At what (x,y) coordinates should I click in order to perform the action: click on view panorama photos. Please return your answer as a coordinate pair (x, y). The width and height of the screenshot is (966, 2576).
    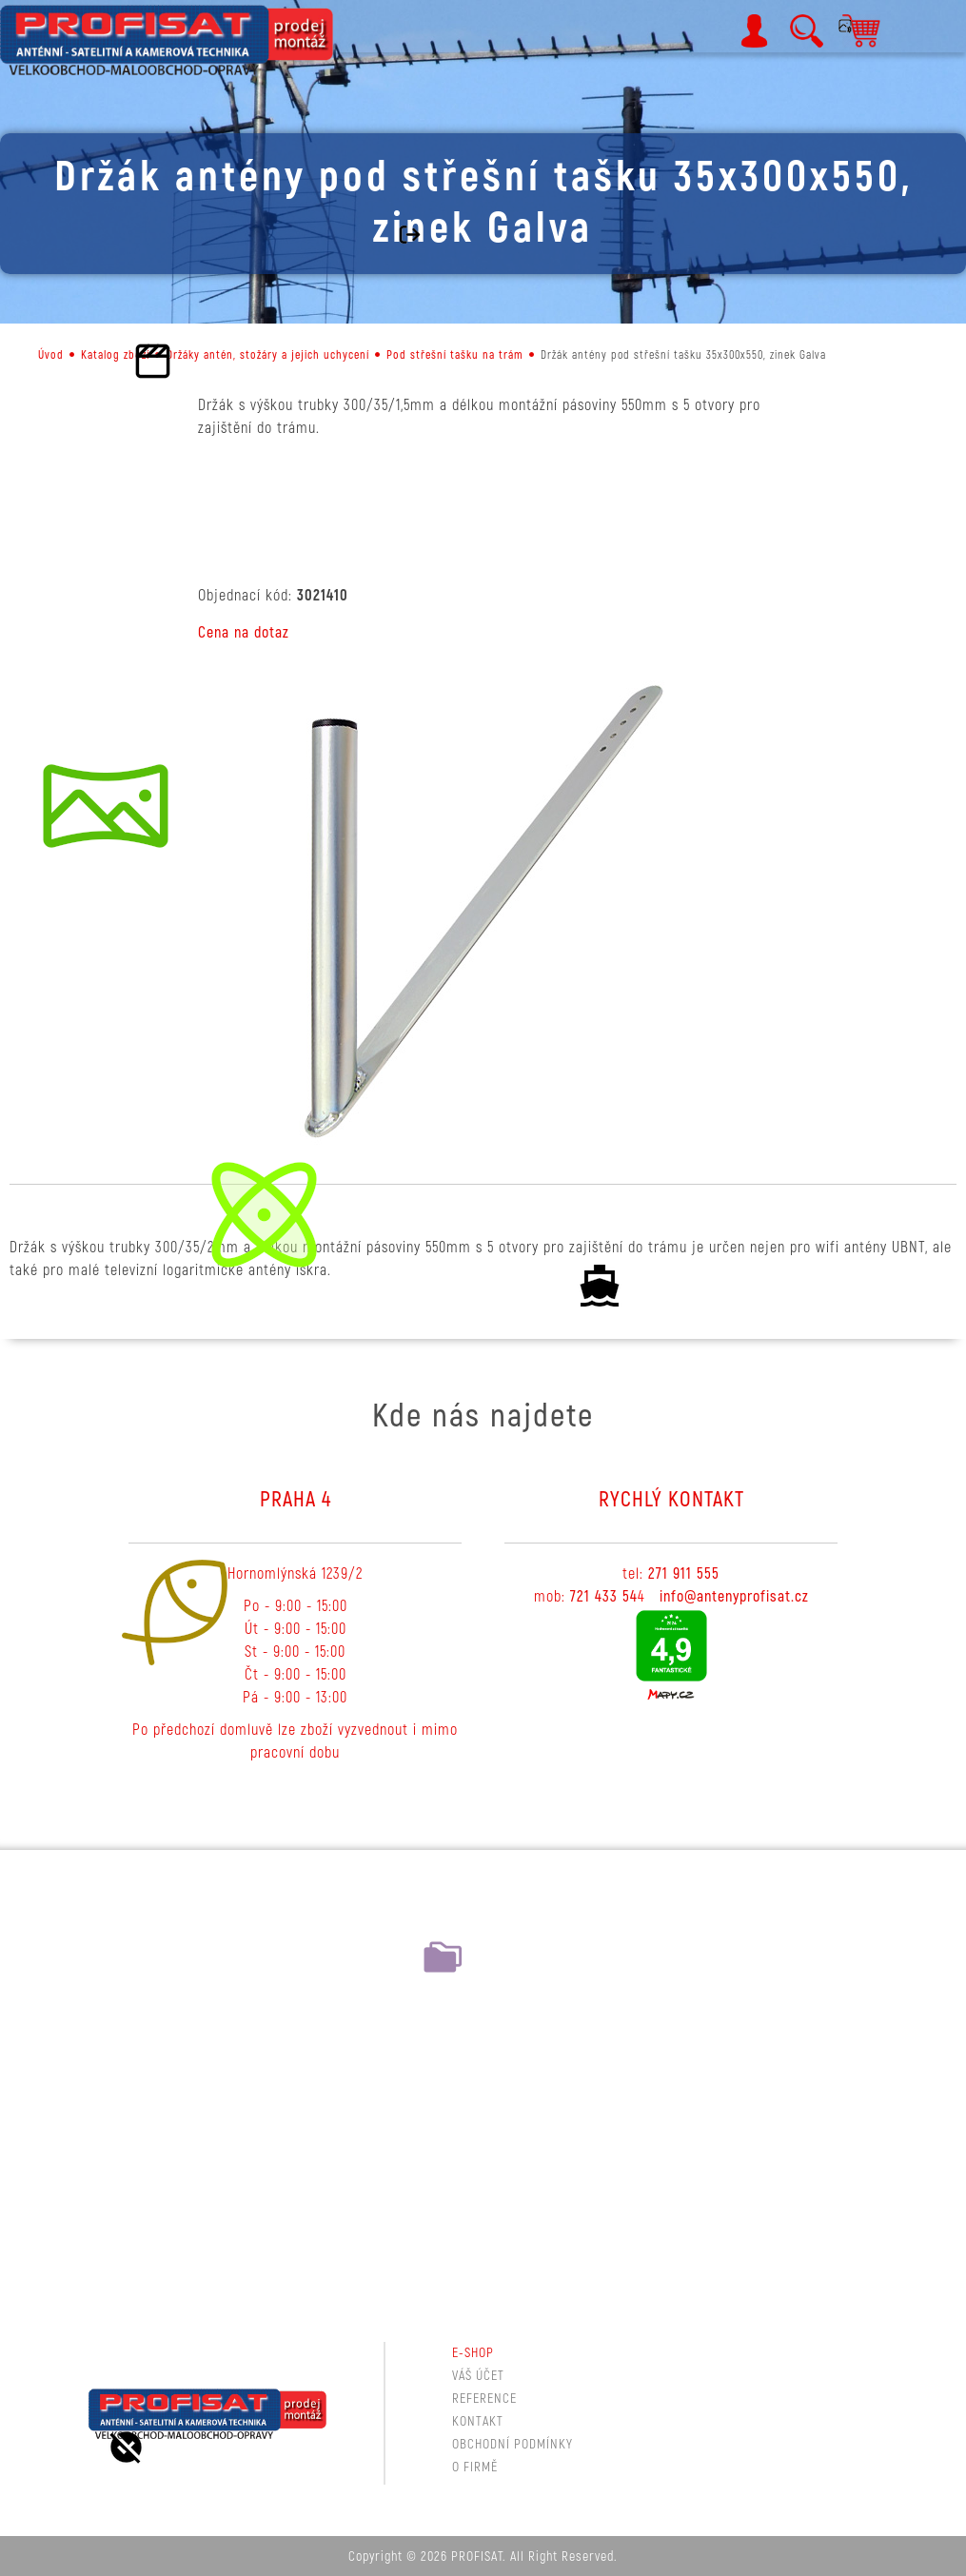
    Looking at the image, I should click on (106, 806).